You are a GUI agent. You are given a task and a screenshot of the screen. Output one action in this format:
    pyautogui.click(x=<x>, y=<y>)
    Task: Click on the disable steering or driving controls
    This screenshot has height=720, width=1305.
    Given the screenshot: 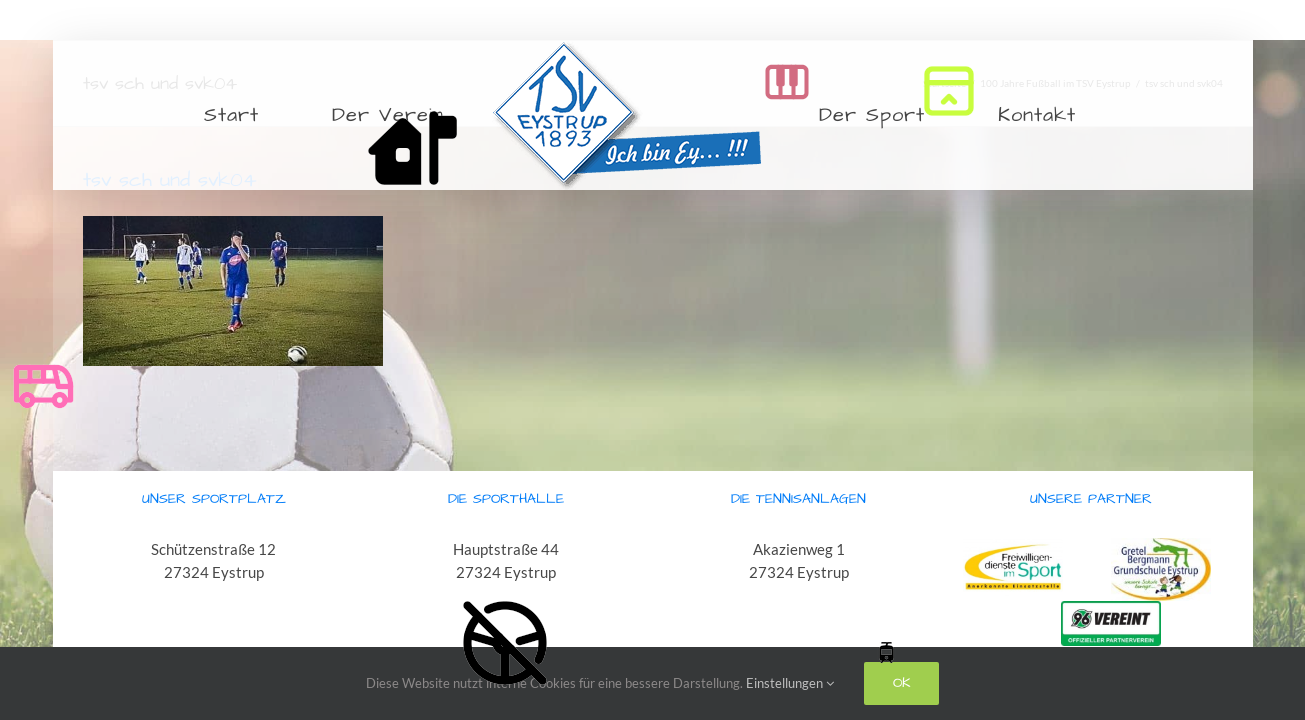 What is the action you would take?
    pyautogui.click(x=505, y=643)
    